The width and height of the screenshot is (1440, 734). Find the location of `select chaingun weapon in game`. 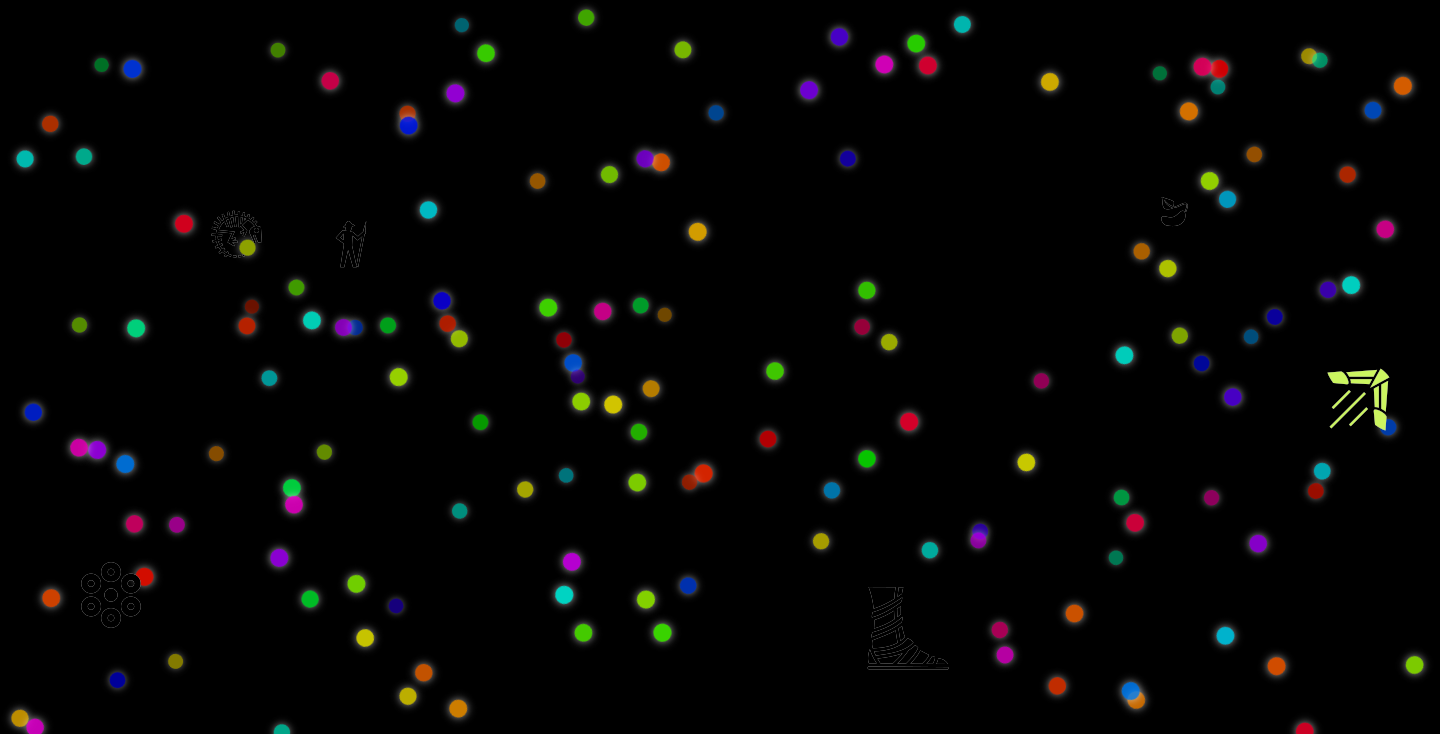

select chaingun weapon in game is located at coordinates (111, 595).